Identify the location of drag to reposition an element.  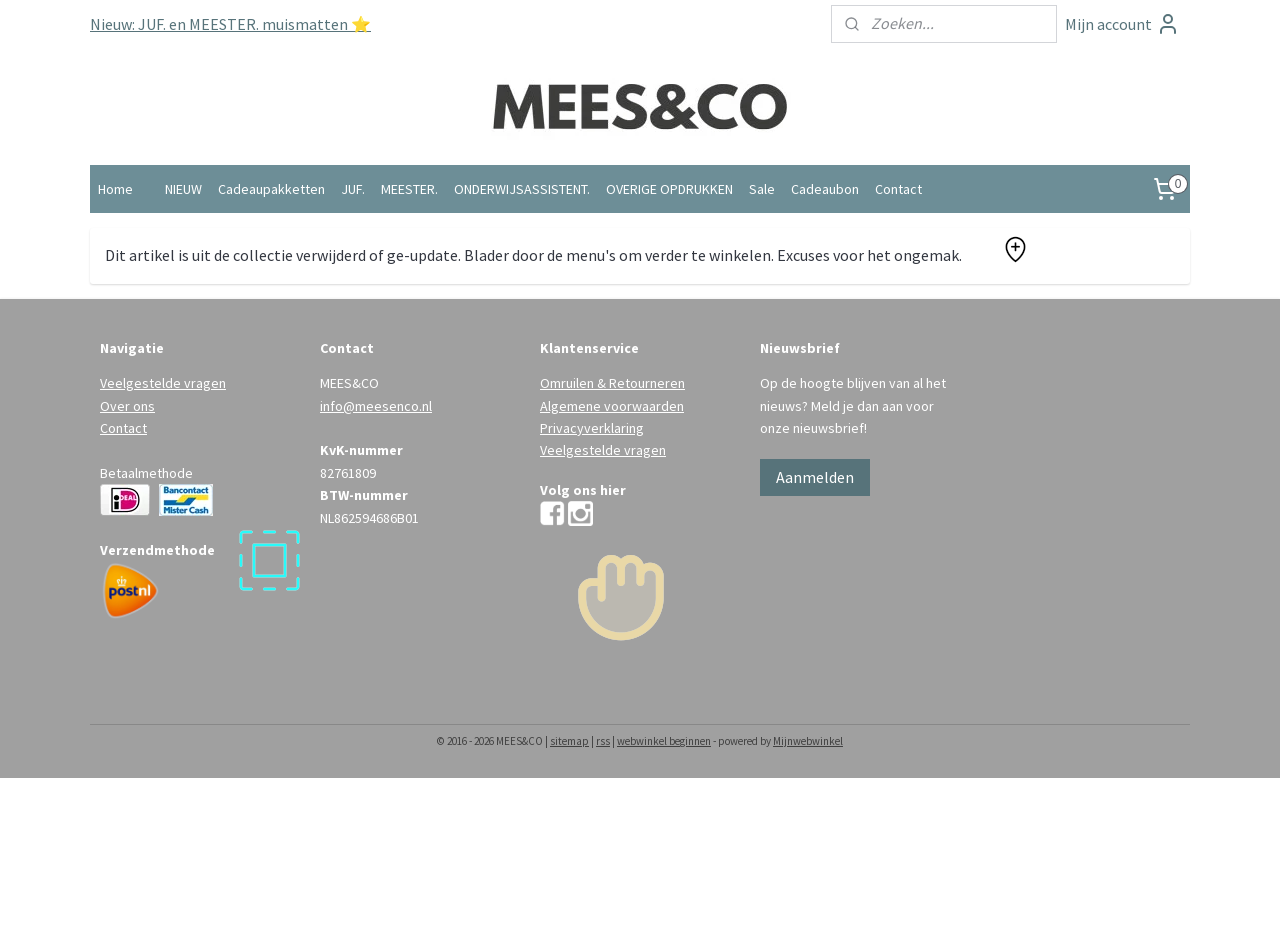
(621, 586).